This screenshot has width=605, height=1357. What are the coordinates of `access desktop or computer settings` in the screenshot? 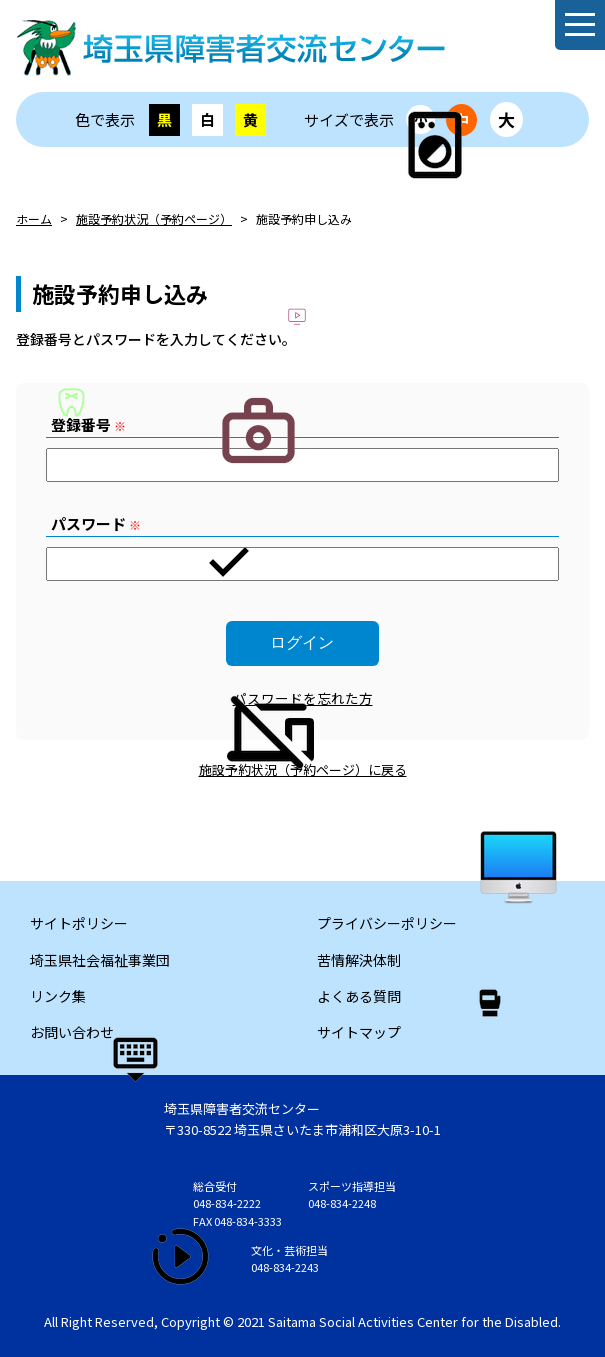 It's located at (518, 867).